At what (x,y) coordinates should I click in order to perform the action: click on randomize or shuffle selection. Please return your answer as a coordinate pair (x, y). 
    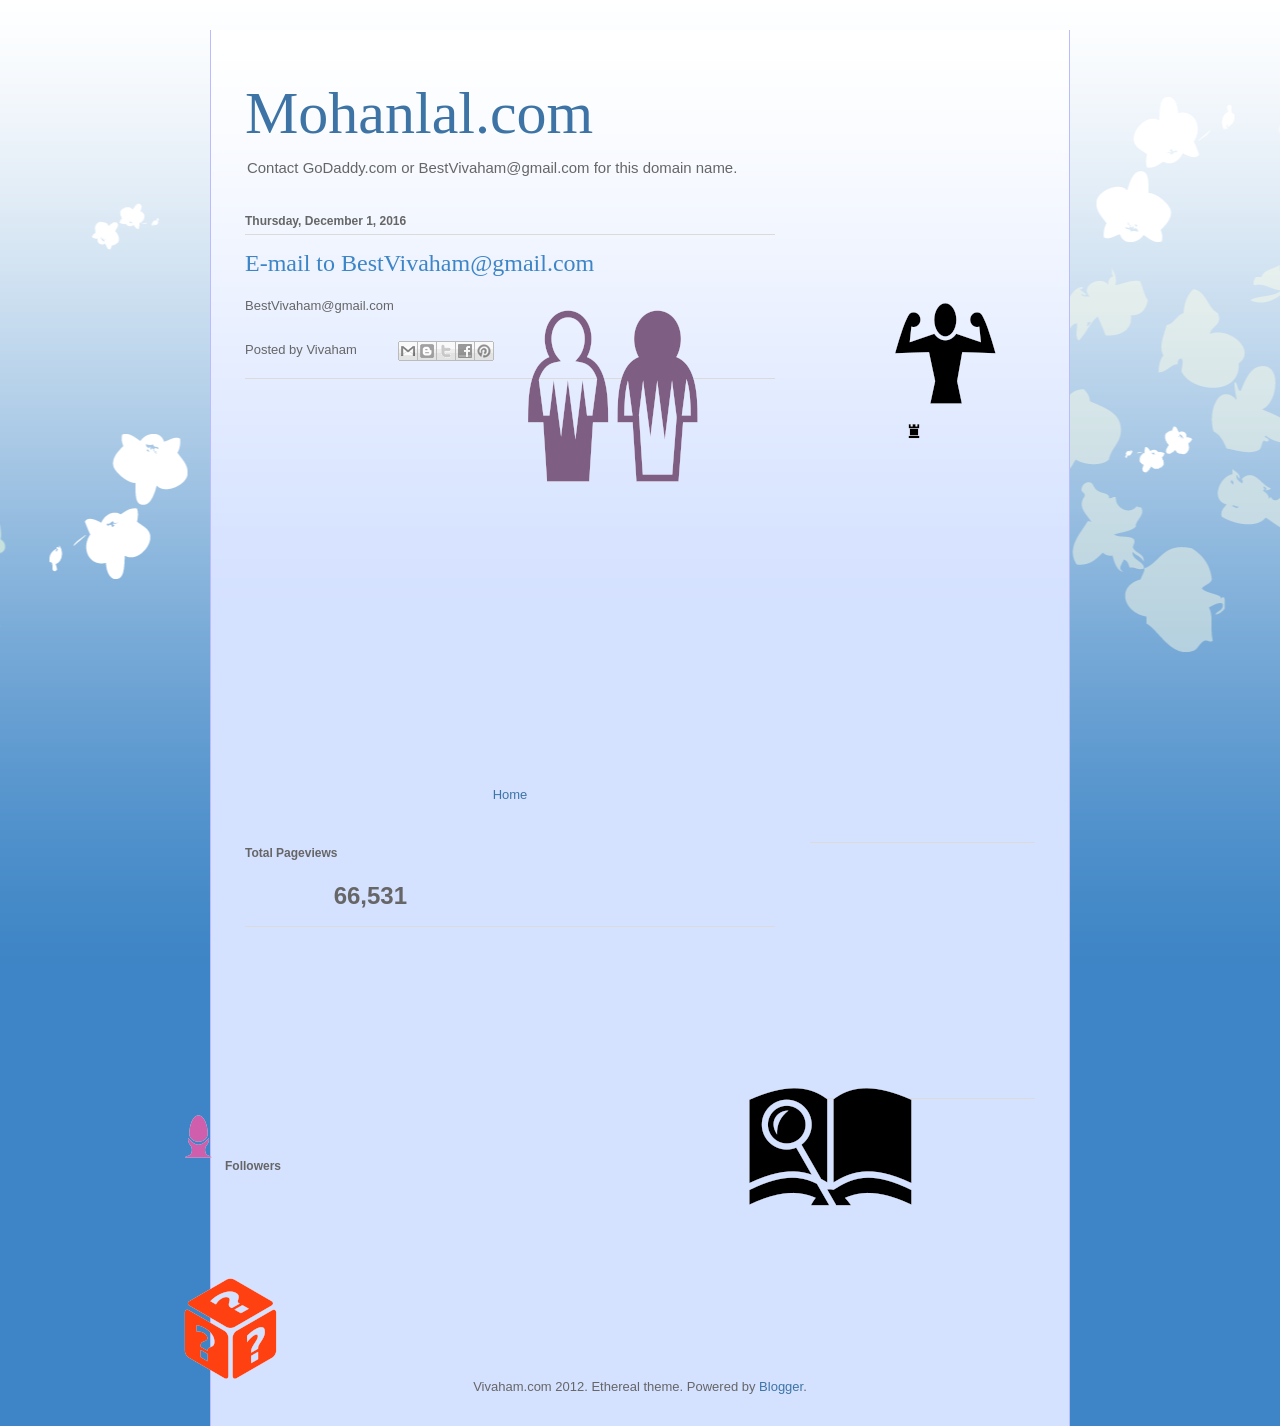
    Looking at the image, I should click on (230, 1329).